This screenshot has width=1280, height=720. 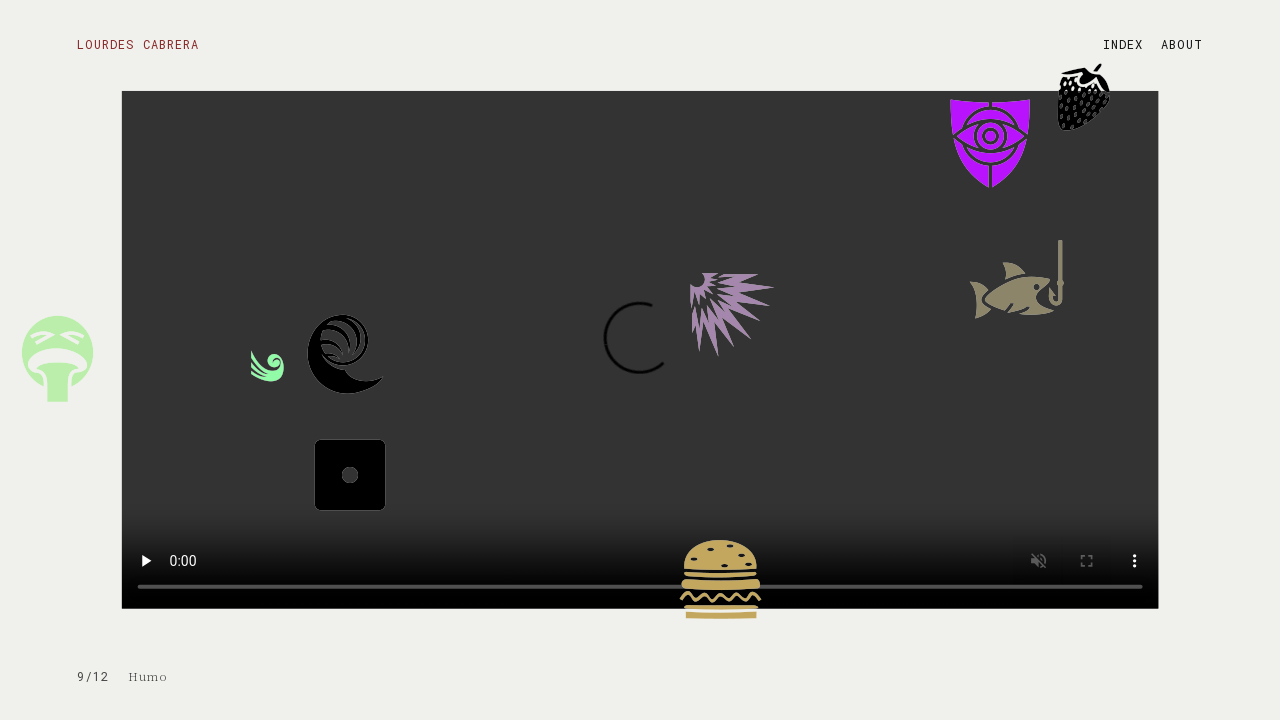 What do you see at coordinates (267, 366) in the screenshot?
I see `indicates wind or air element in a game` at bounding box center [267, 366].